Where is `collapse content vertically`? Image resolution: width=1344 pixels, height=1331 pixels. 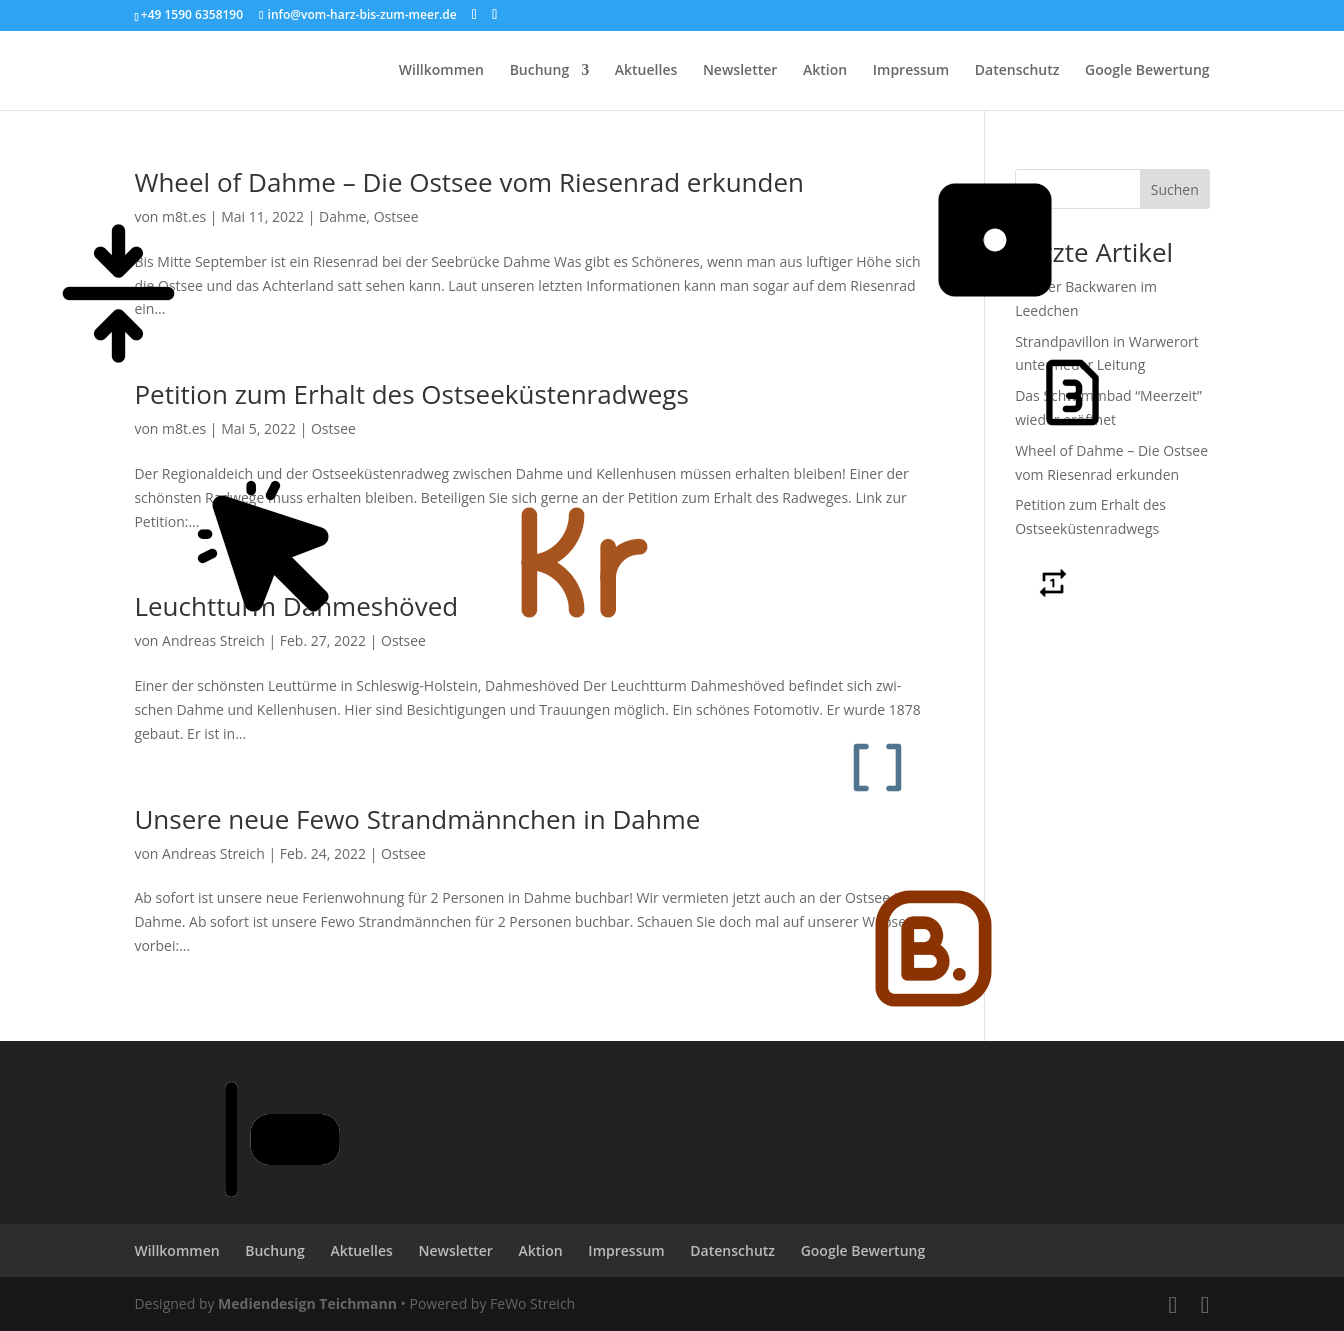
collapse content vertically is located at coordinates (118, 293).